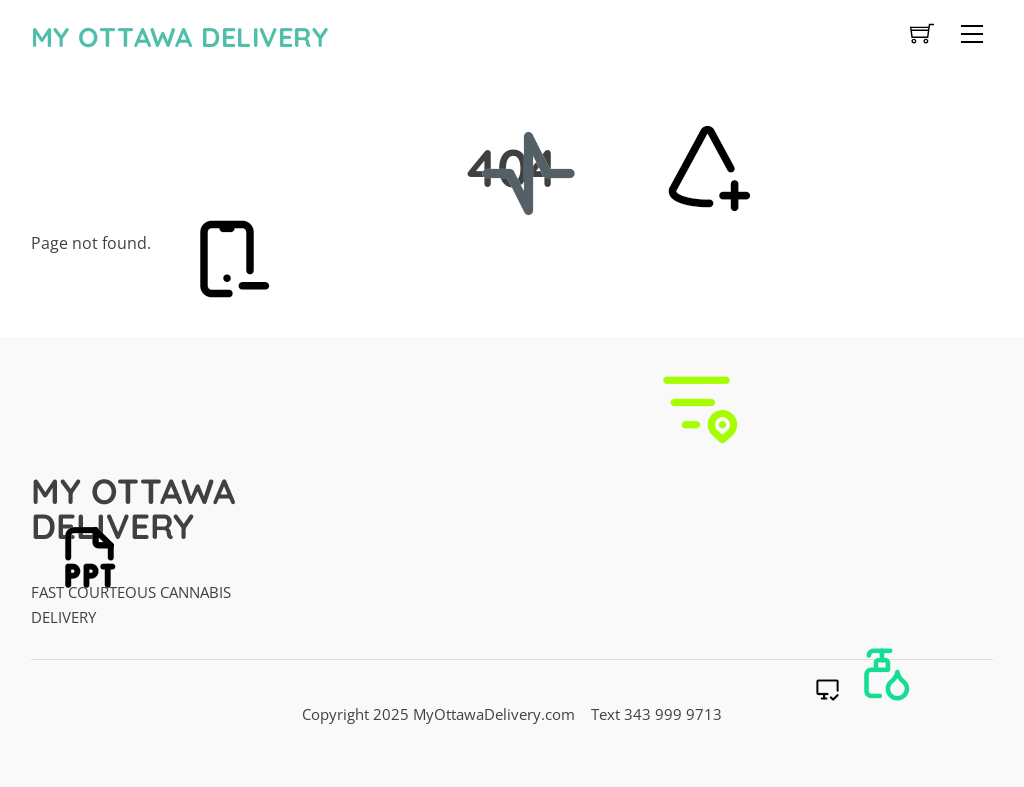 The image size is (1024, 787). Describe the element at coordinates (885, 674) in the screenshot. I see `access hand sanitizer or soap dispenser location` at that location.